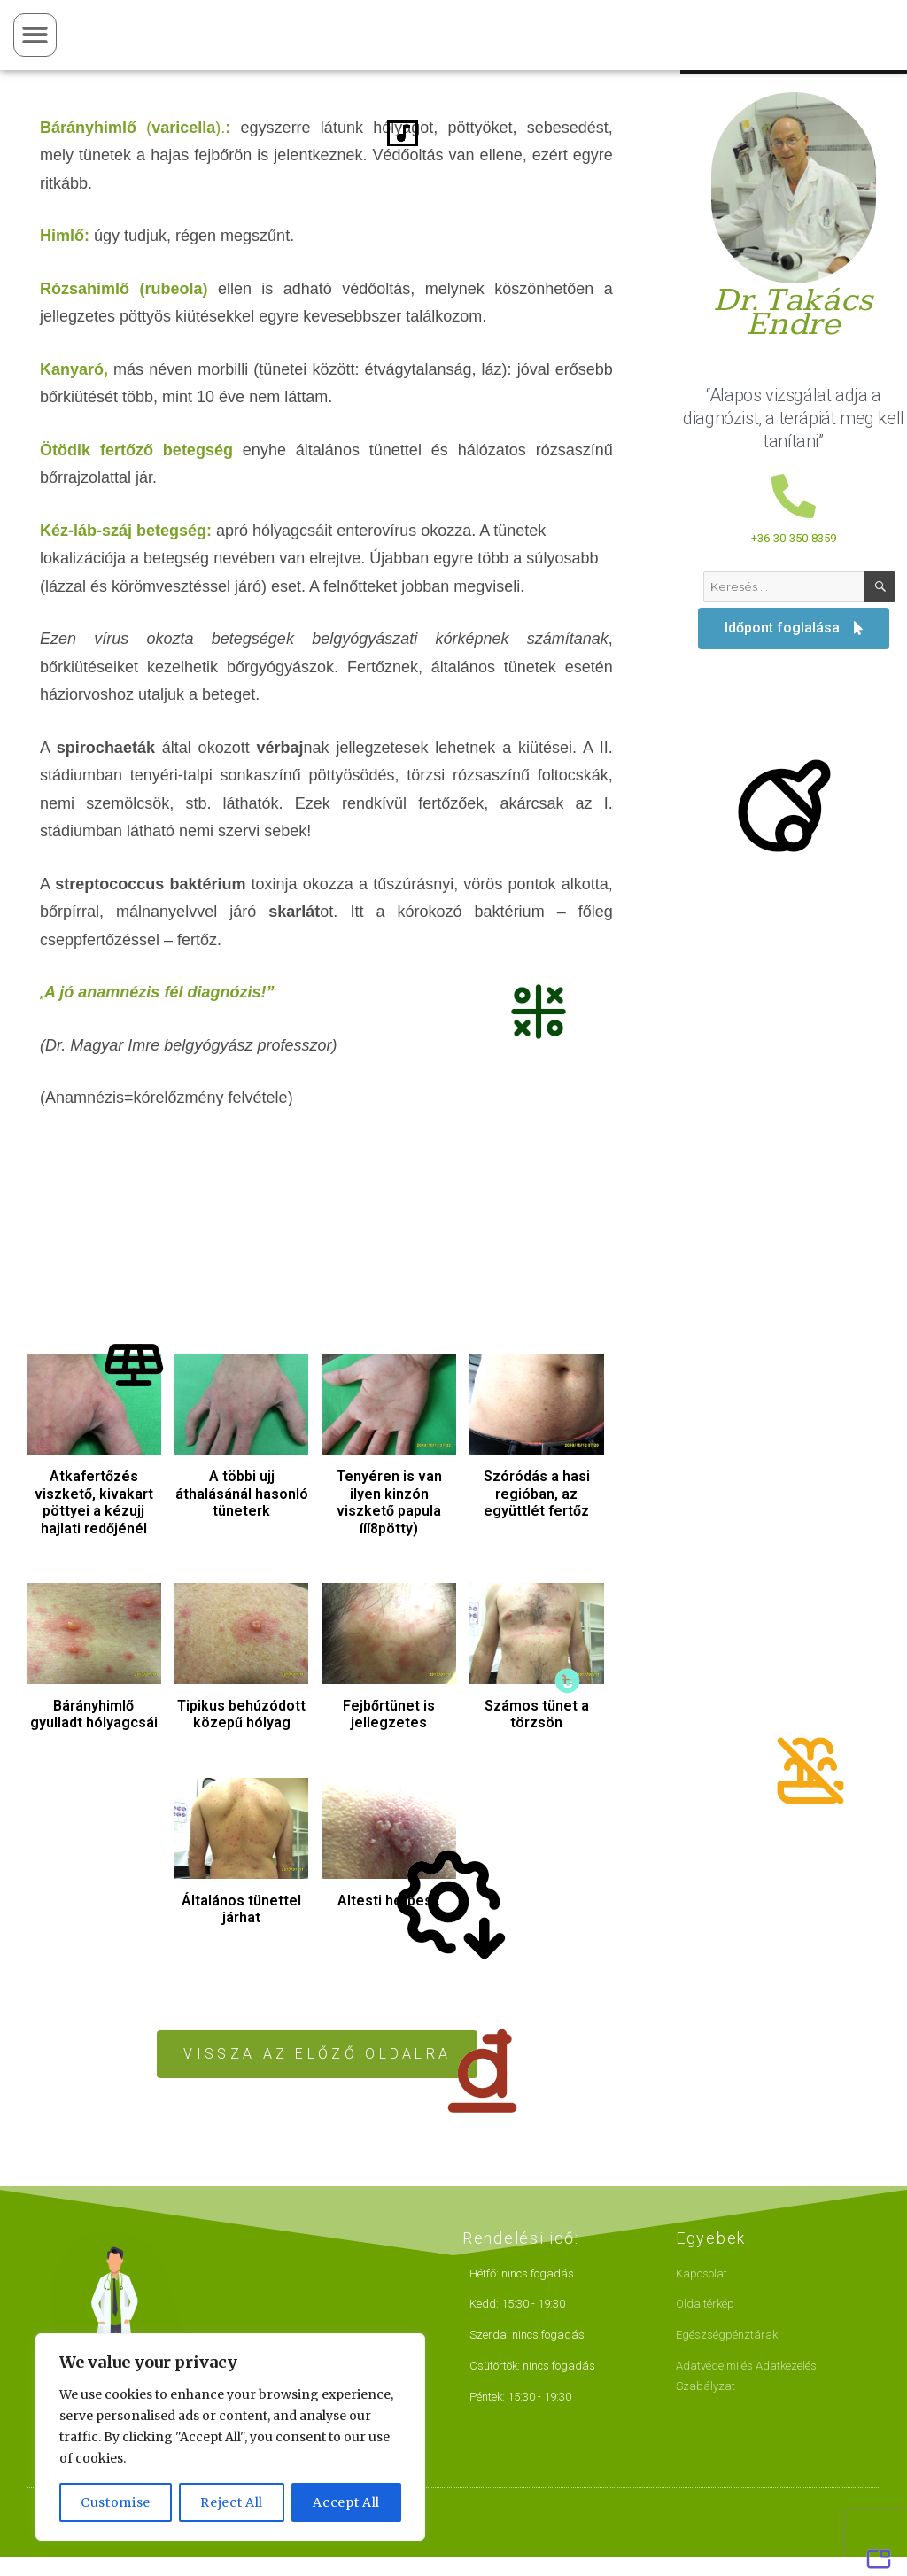 The image size is (907, 2576). I want to click on download or export settings, so click(448, 1902).